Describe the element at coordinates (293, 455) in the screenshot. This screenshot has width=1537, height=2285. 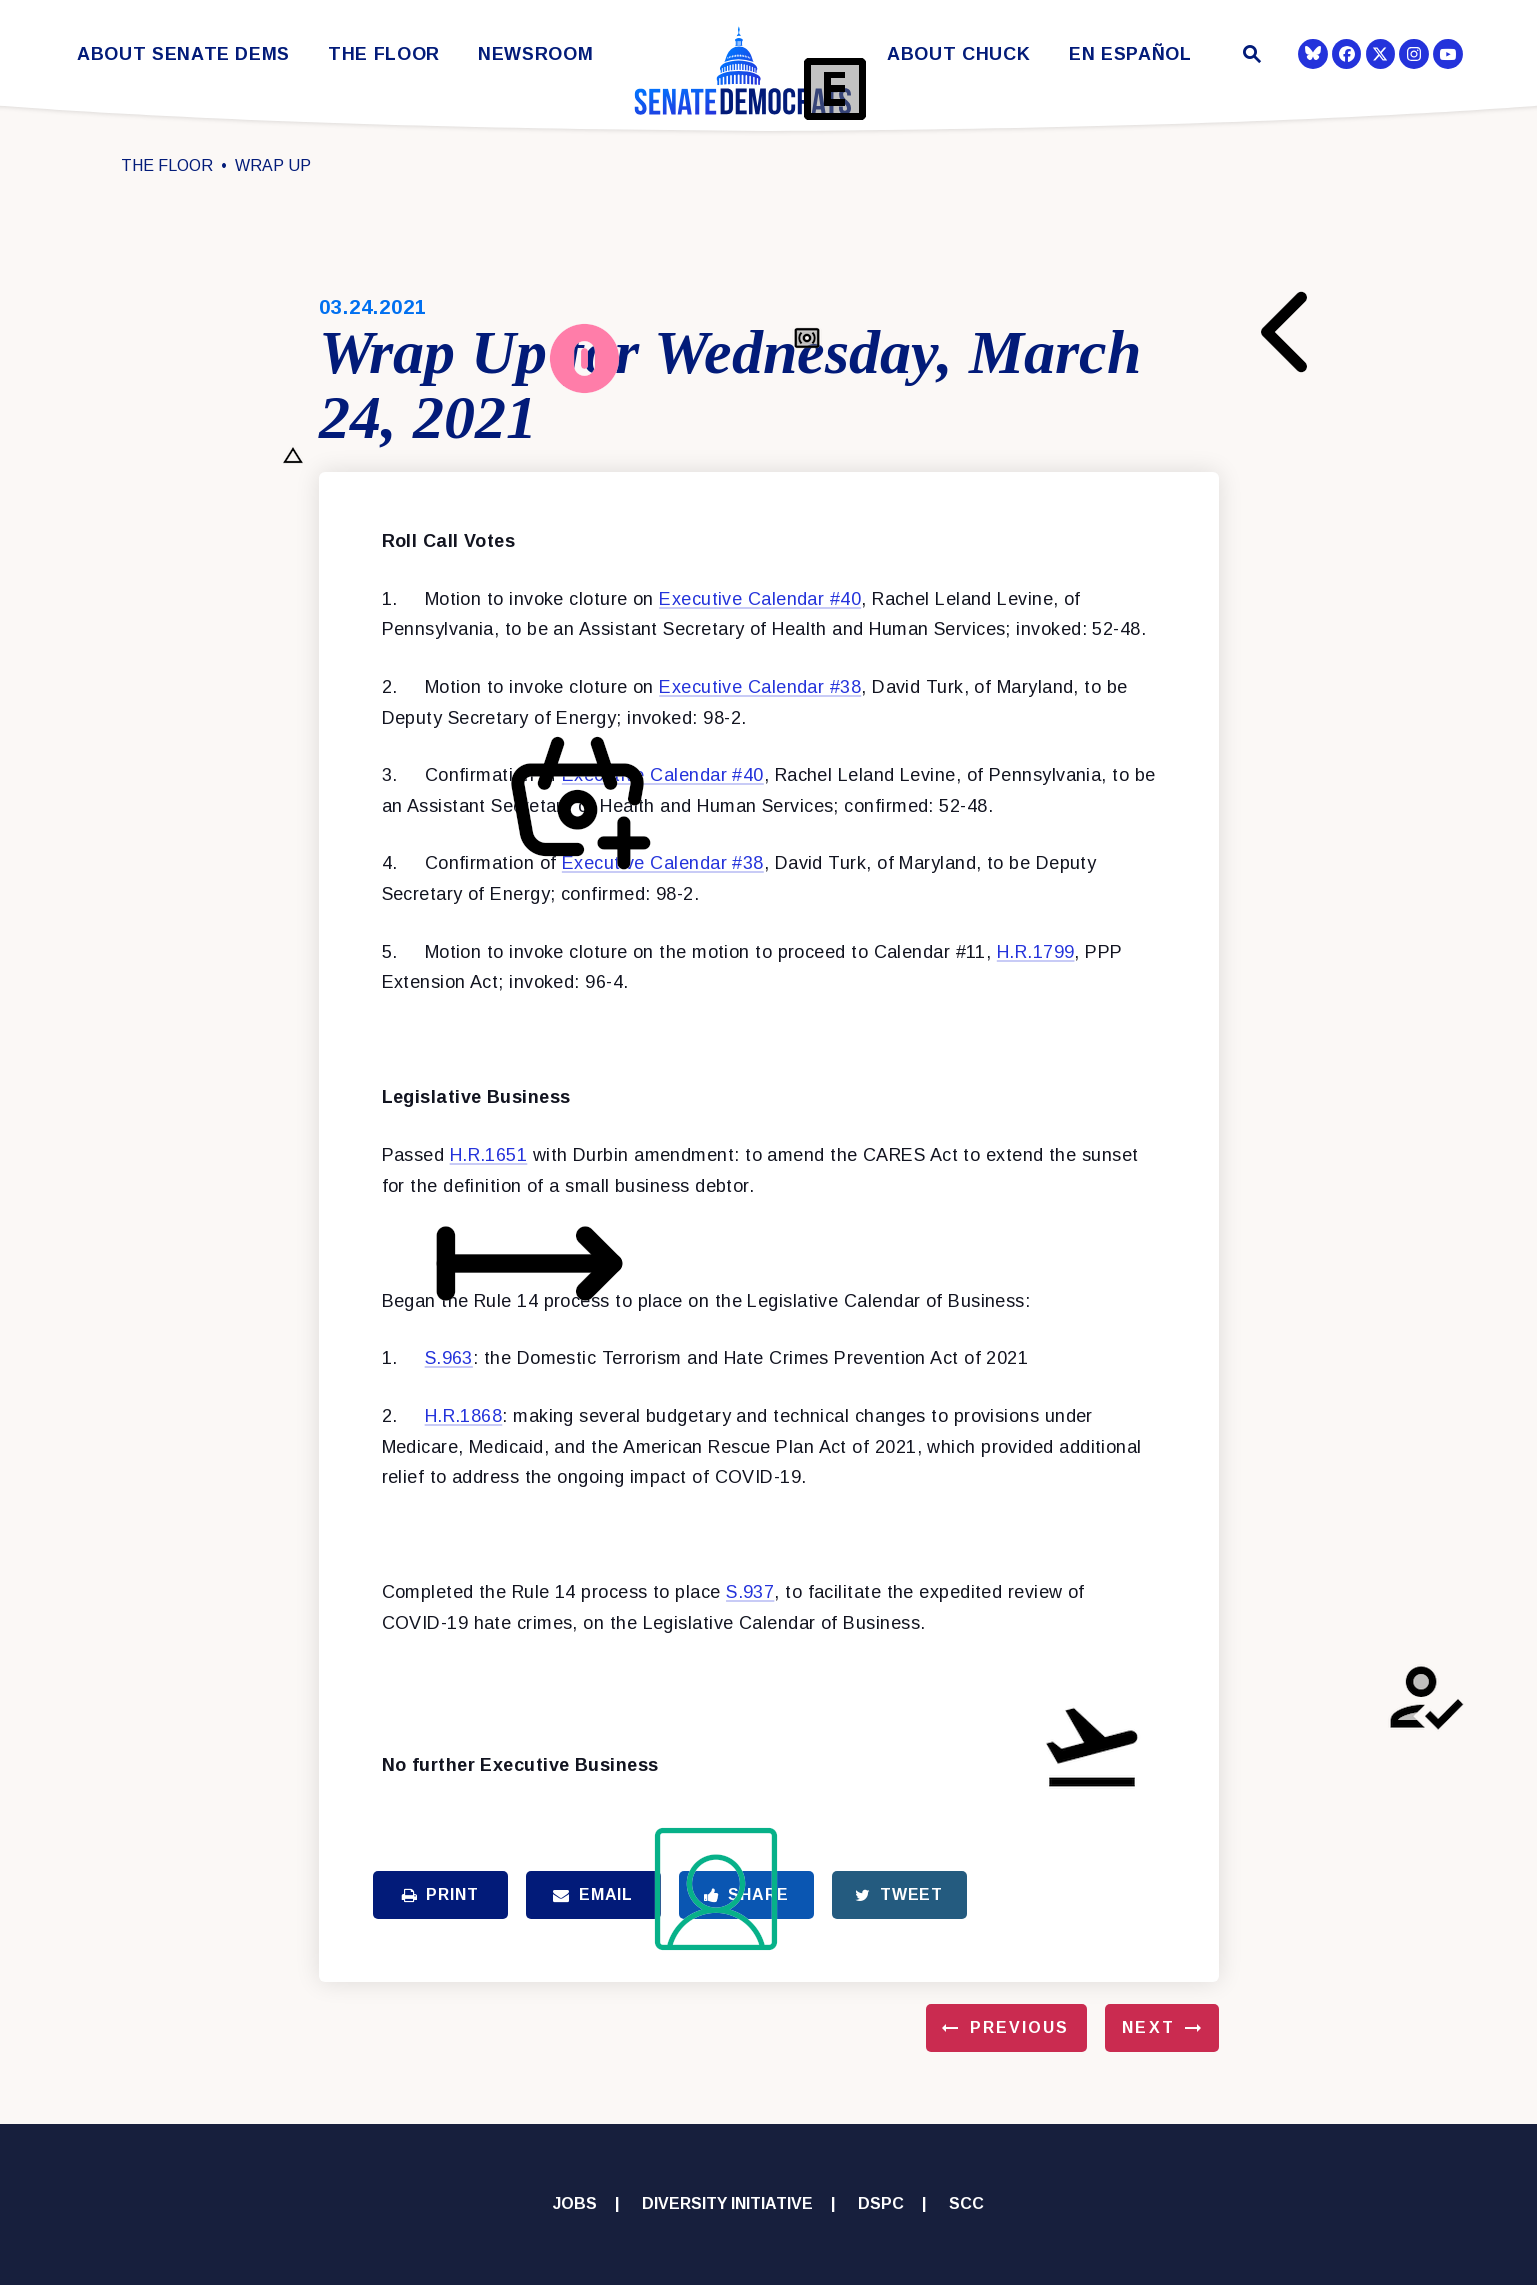
I see `view change history or version log` at that location.